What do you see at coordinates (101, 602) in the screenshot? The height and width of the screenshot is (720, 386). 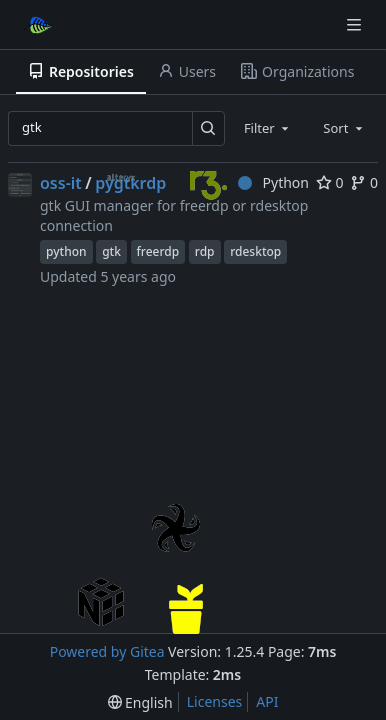 I see `NumPy library or package integration` at bounding box center [101, 602].